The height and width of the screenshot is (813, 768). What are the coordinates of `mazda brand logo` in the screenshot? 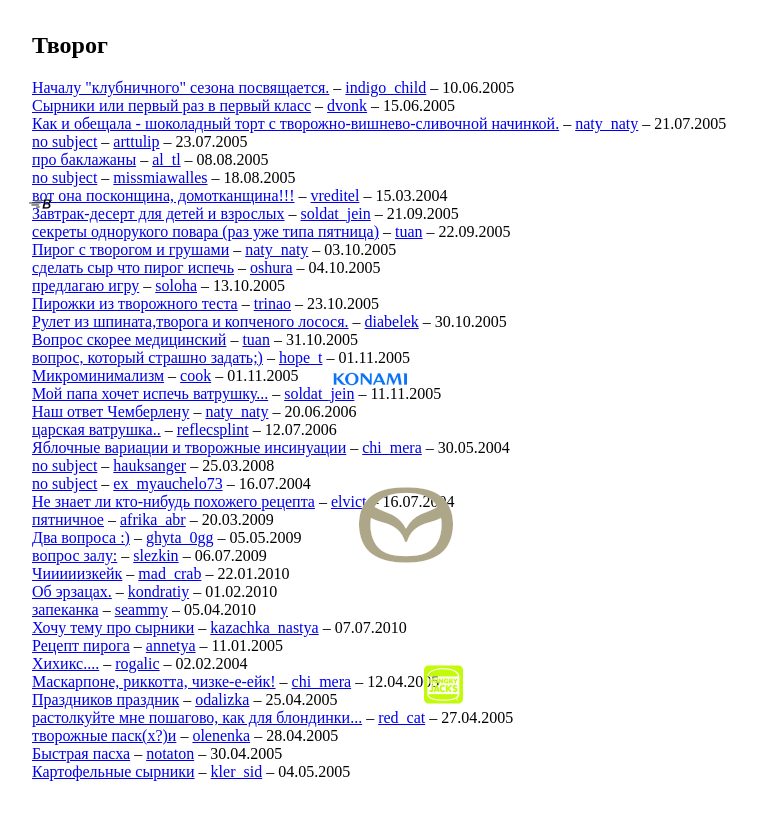 It's located at (406, 525).